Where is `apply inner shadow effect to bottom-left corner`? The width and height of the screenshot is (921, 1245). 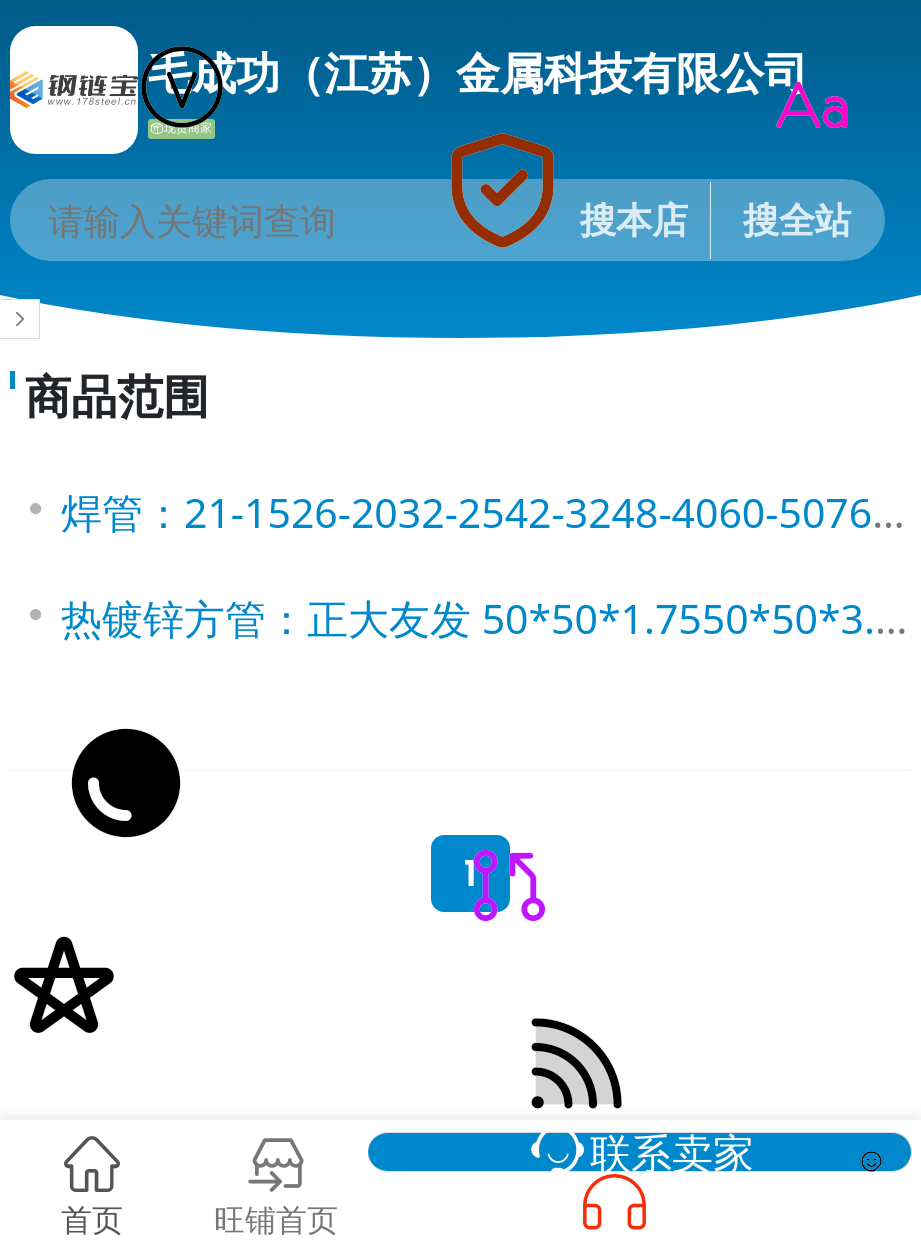 apply inner shadow effect to bottom-left corner is located at coordinates (126, 783).